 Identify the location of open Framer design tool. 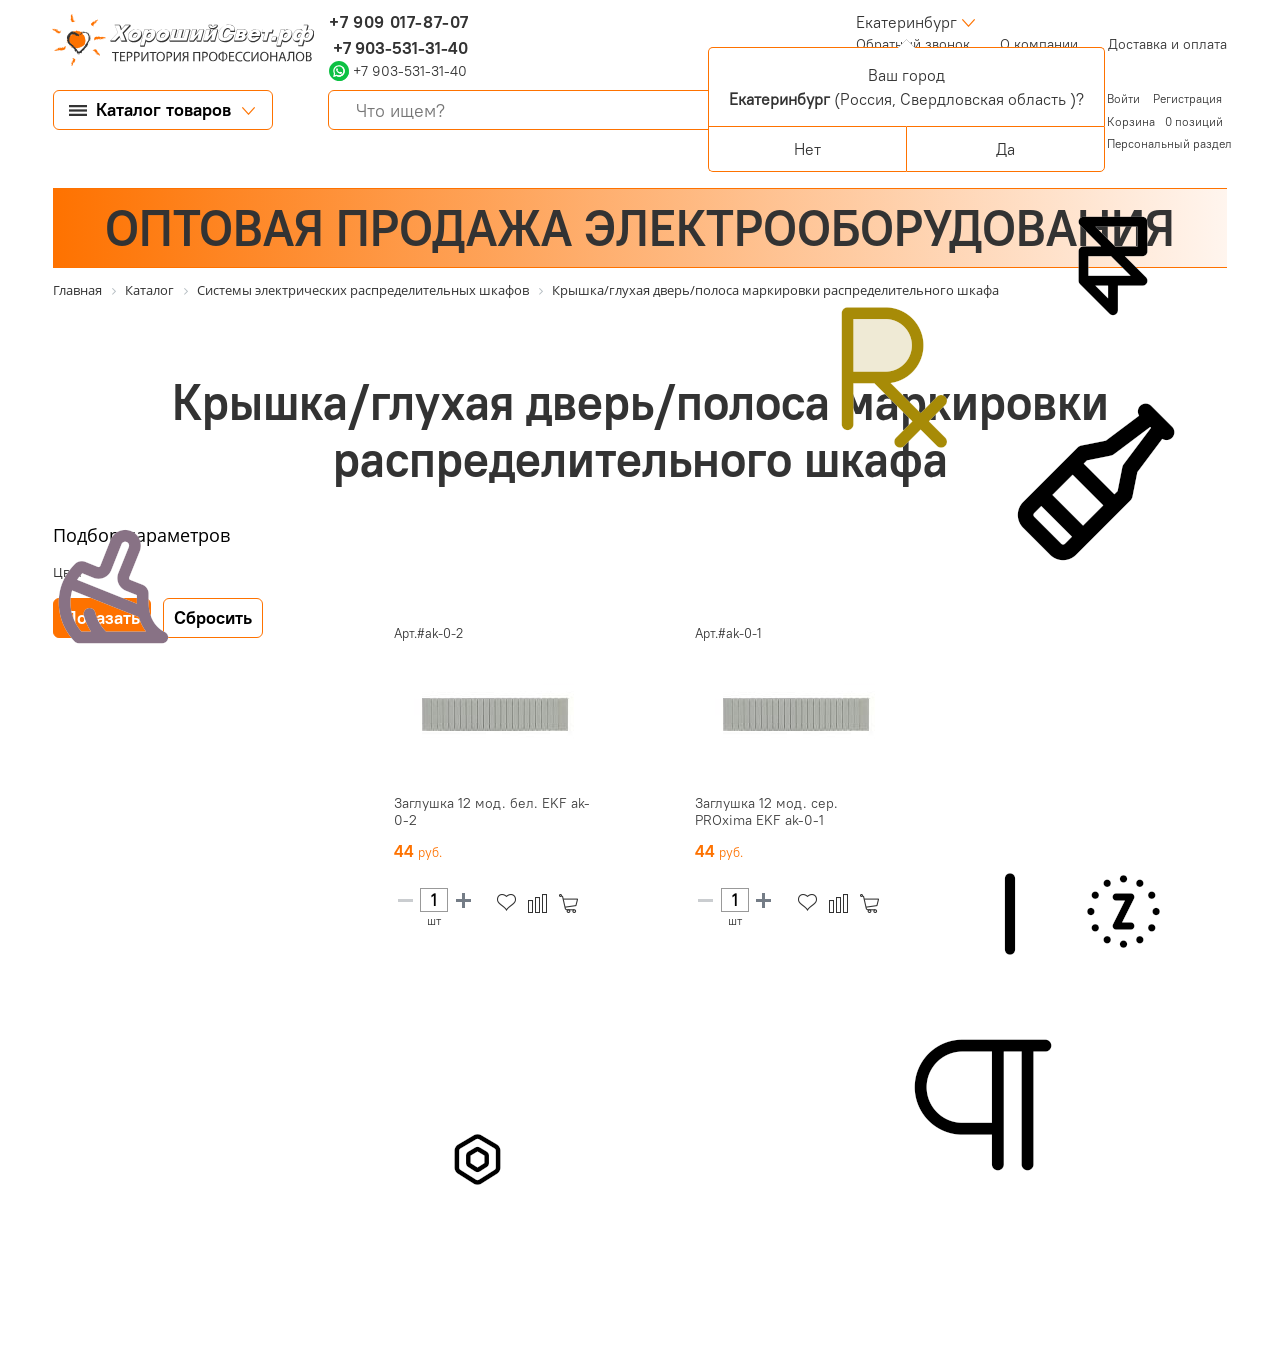
(1113, 266).